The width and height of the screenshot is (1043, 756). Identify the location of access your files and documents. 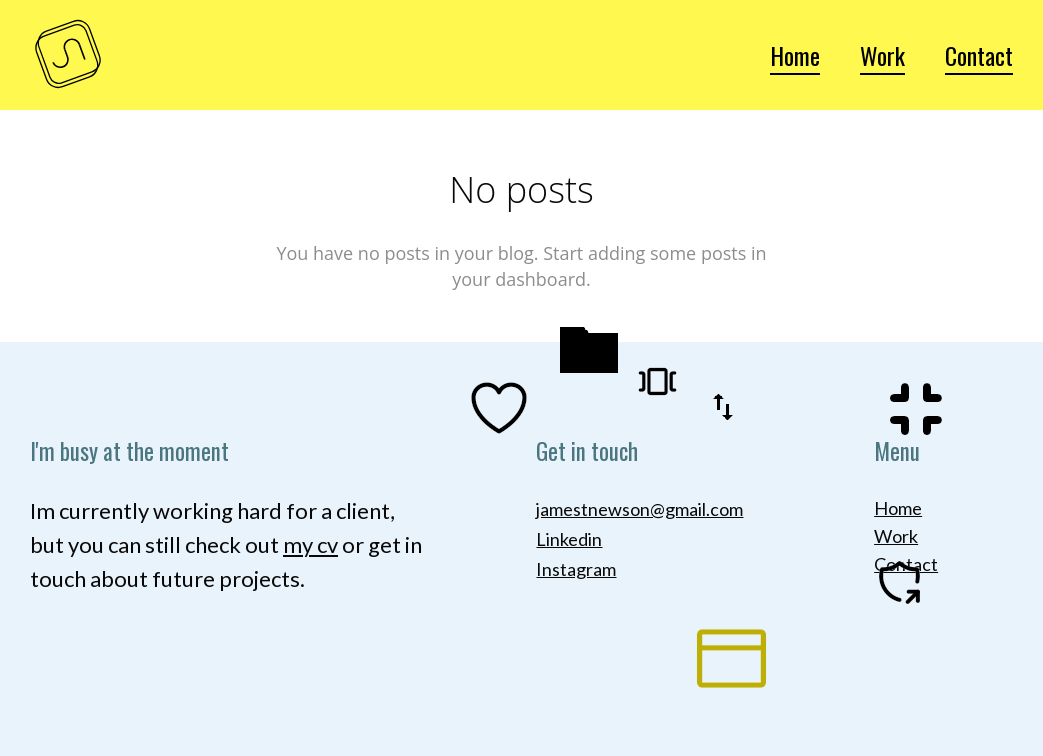
(589, 350).